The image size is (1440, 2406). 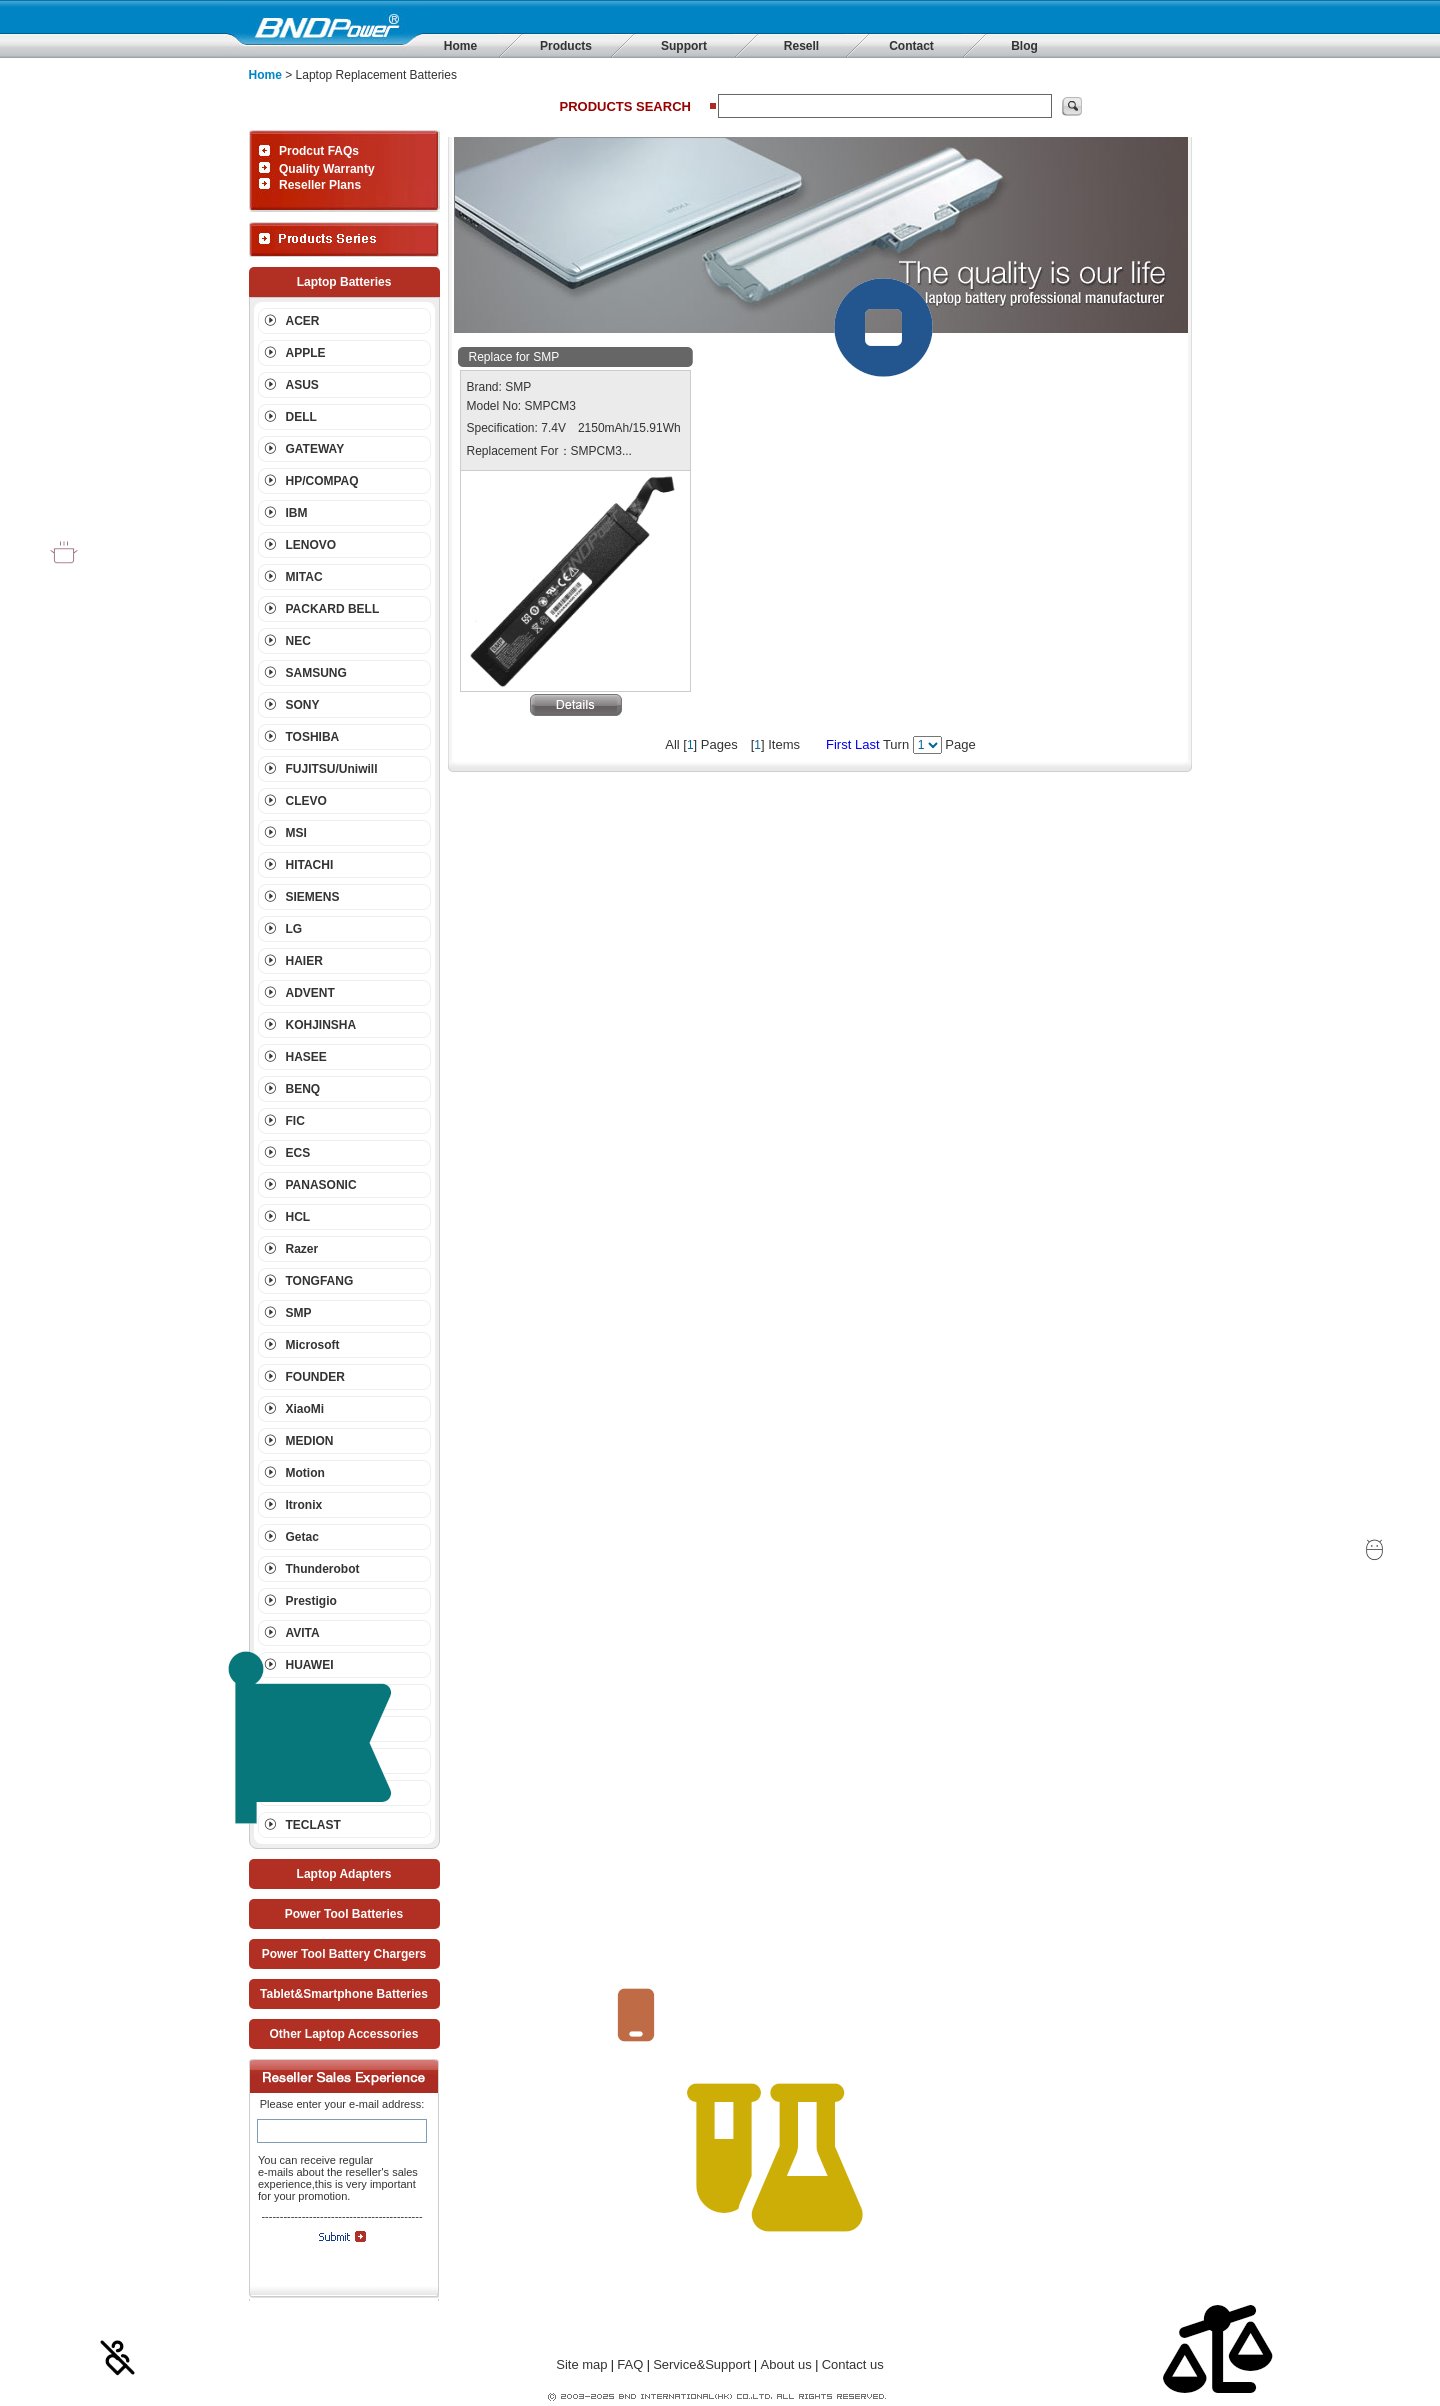 What do you see at coordinates (779, 2157) in the screenshot?
I see `access laboratory or science tools` at bounding box center [779, 2157].